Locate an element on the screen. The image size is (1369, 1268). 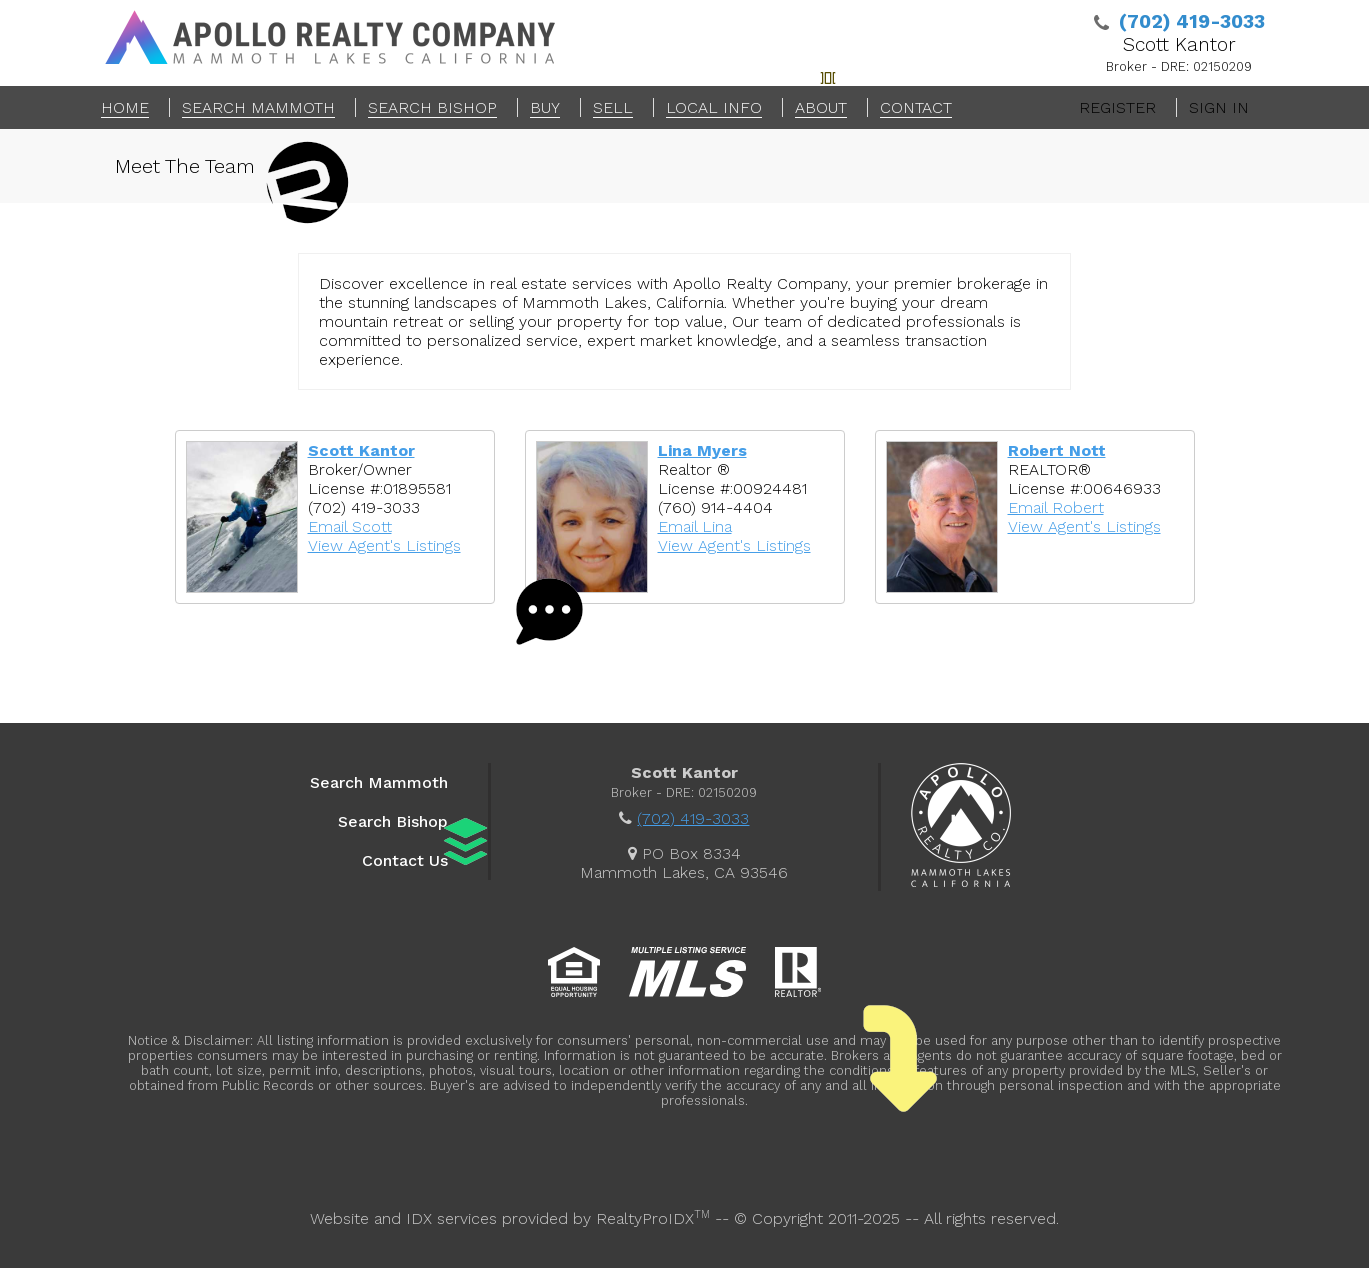
open chat or messaging is located at coordinates (549, 611).